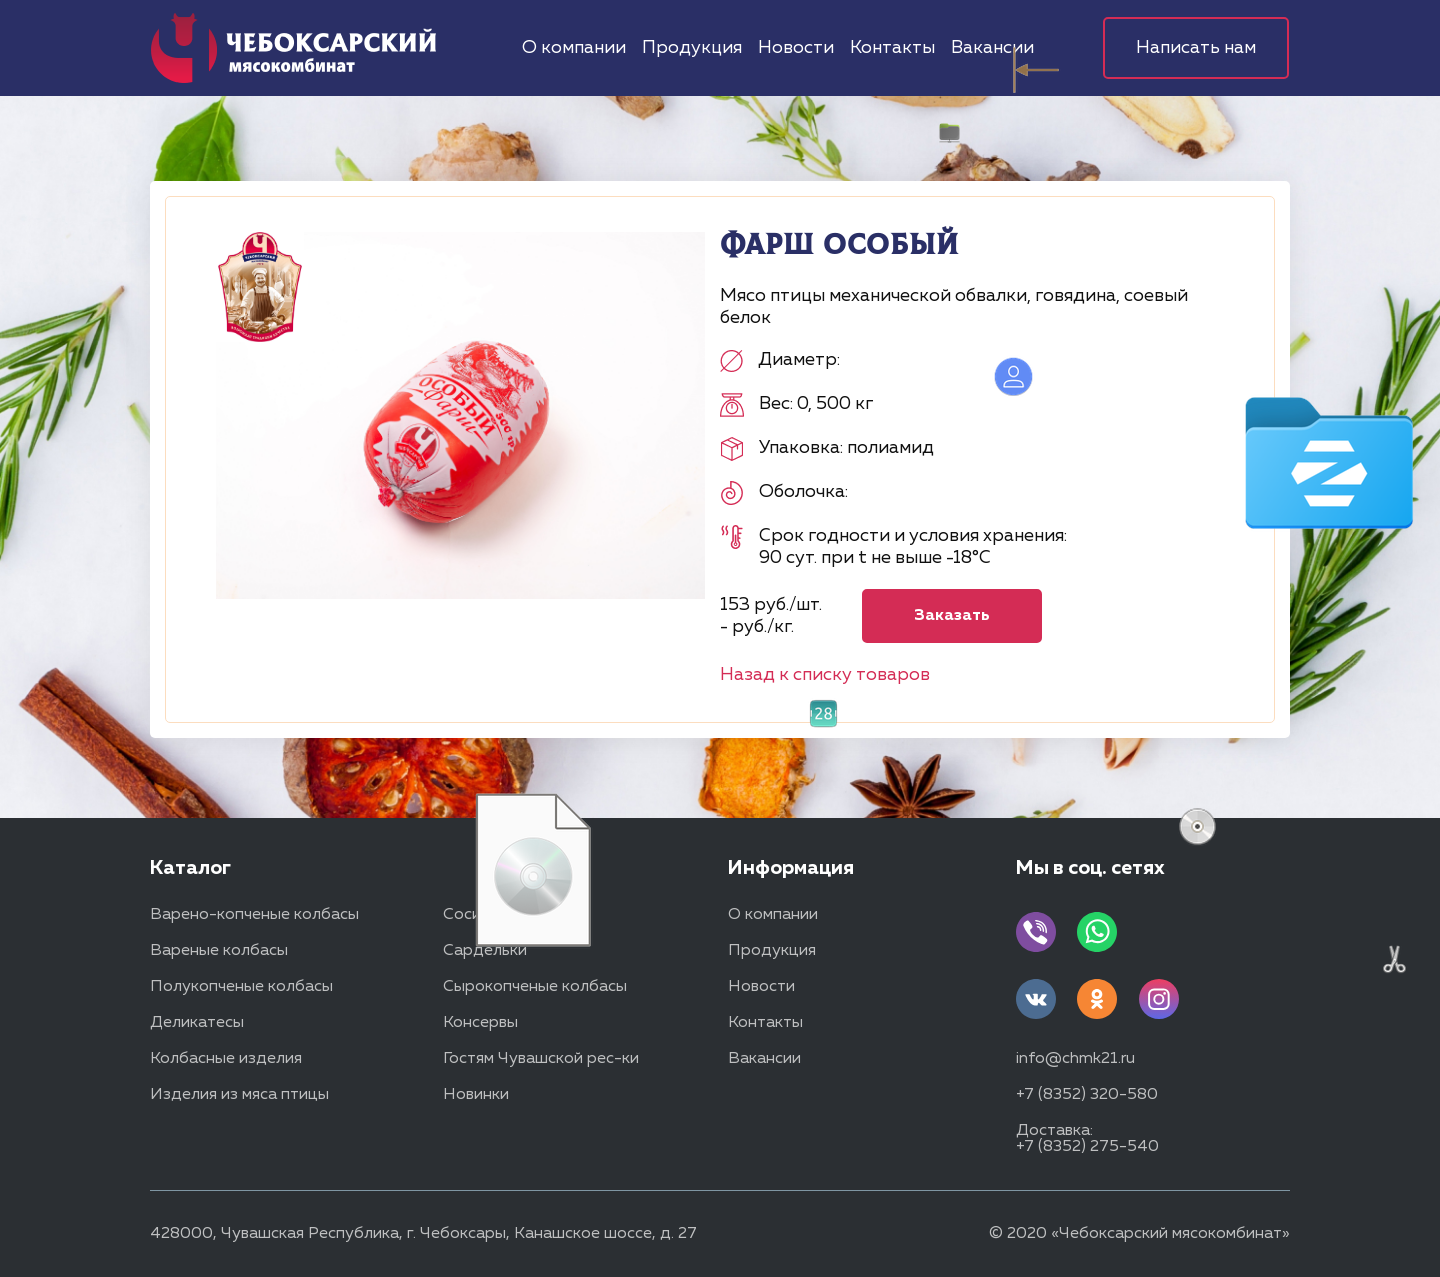 This screenshot has width=1440, height=1277. I want to click on access DVD-RW drive or disc, so click(1197, 826).